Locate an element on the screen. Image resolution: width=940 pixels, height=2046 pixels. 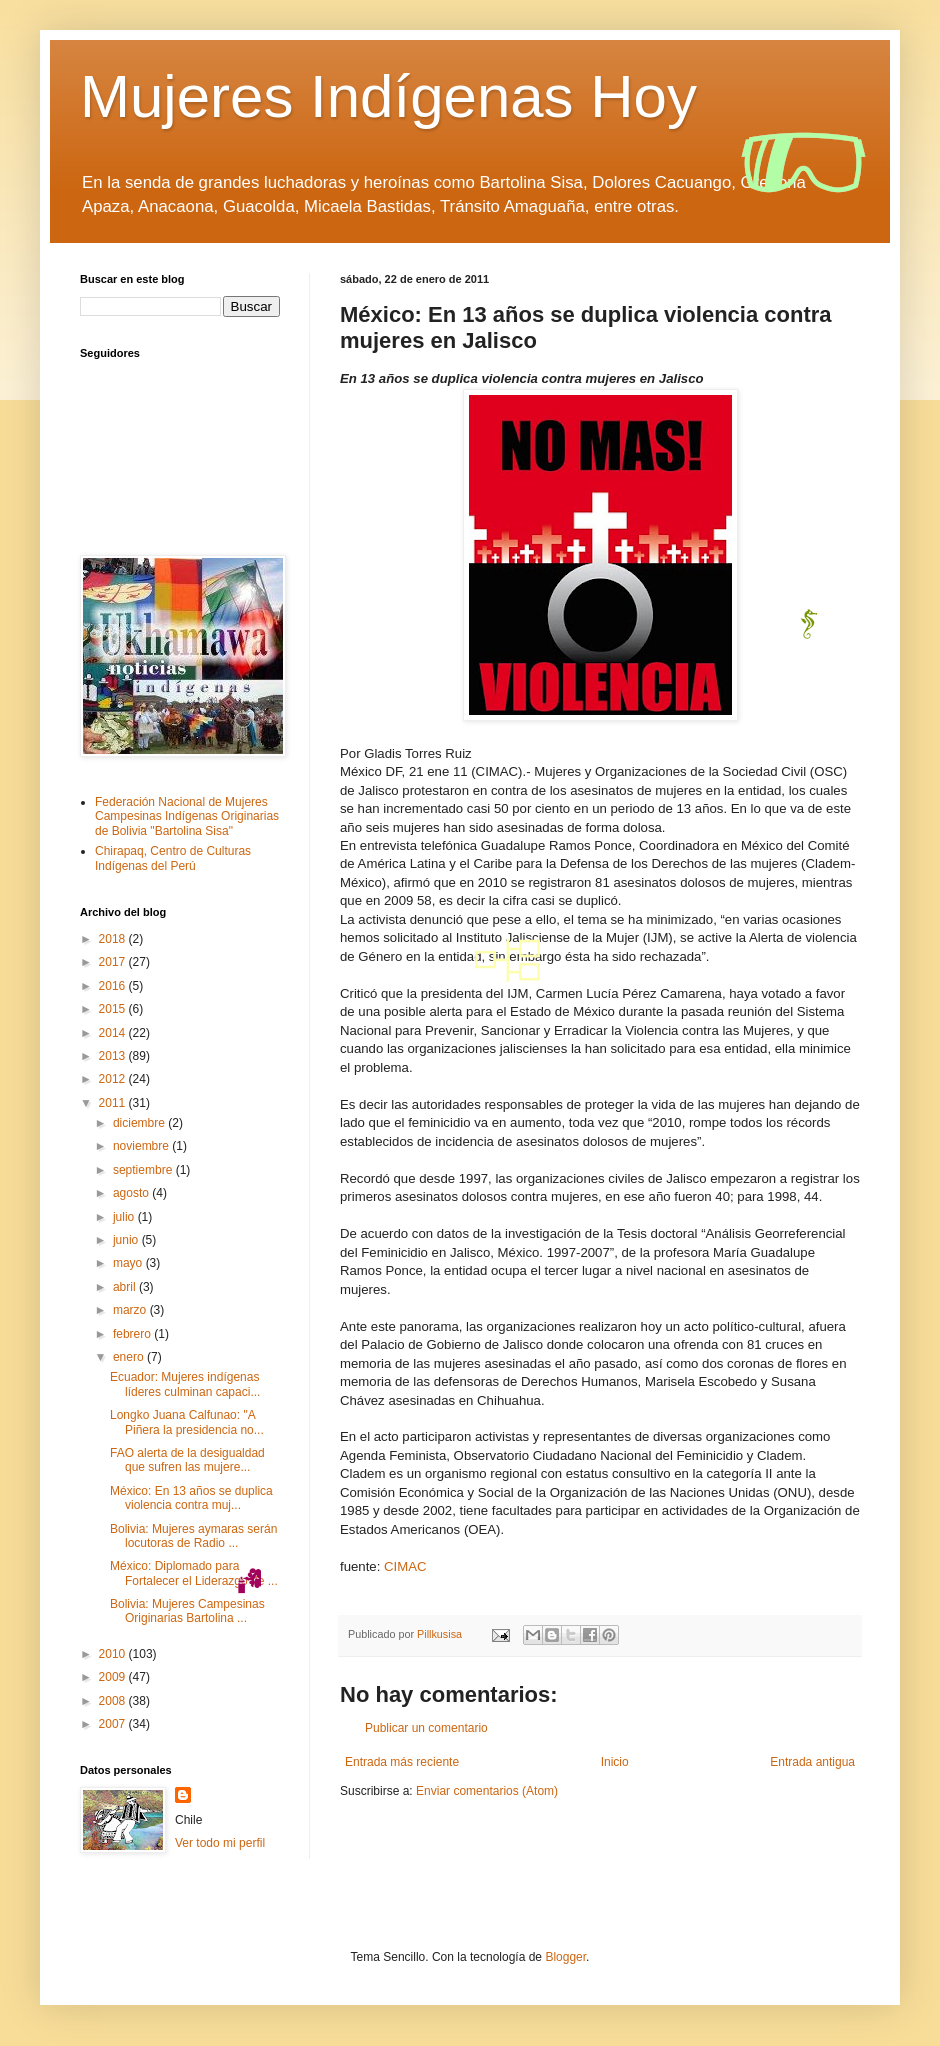
spray paint tool or graffiti feature is located at coordinates (248, 1580).